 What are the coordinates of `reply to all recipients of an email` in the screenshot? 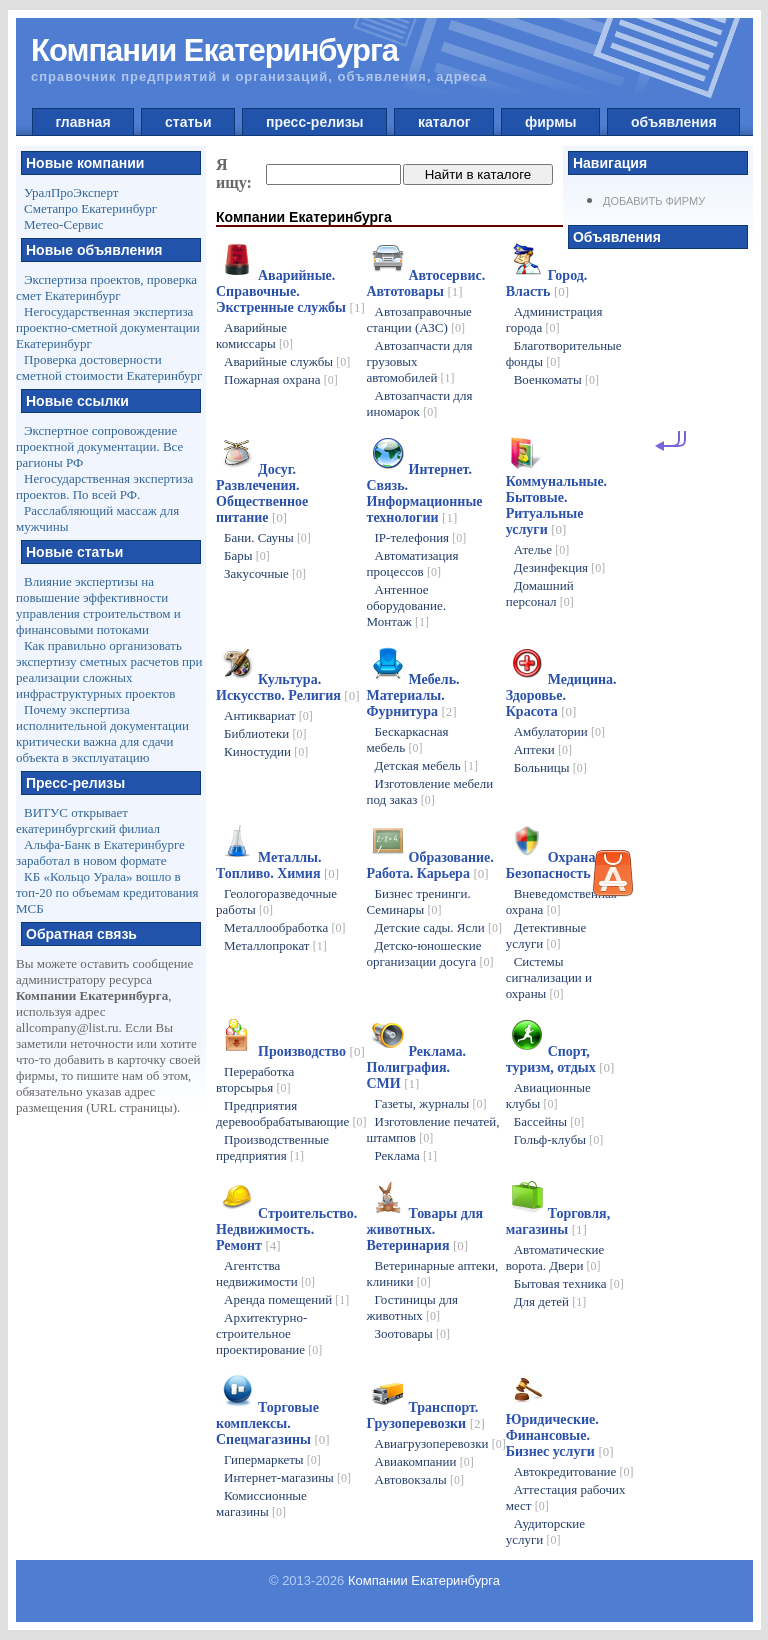 It's located at (670, 439).